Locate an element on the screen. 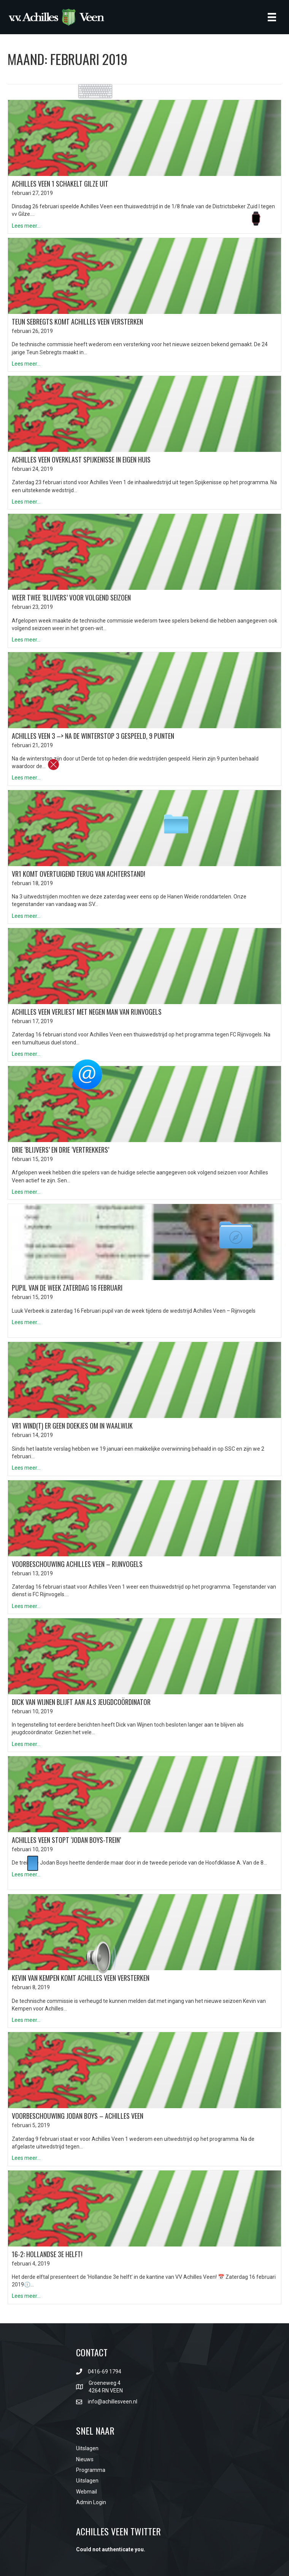 This screenshot has width=289, height=2576. apple watch series 8 device icon is located at coordinates (256, 219).